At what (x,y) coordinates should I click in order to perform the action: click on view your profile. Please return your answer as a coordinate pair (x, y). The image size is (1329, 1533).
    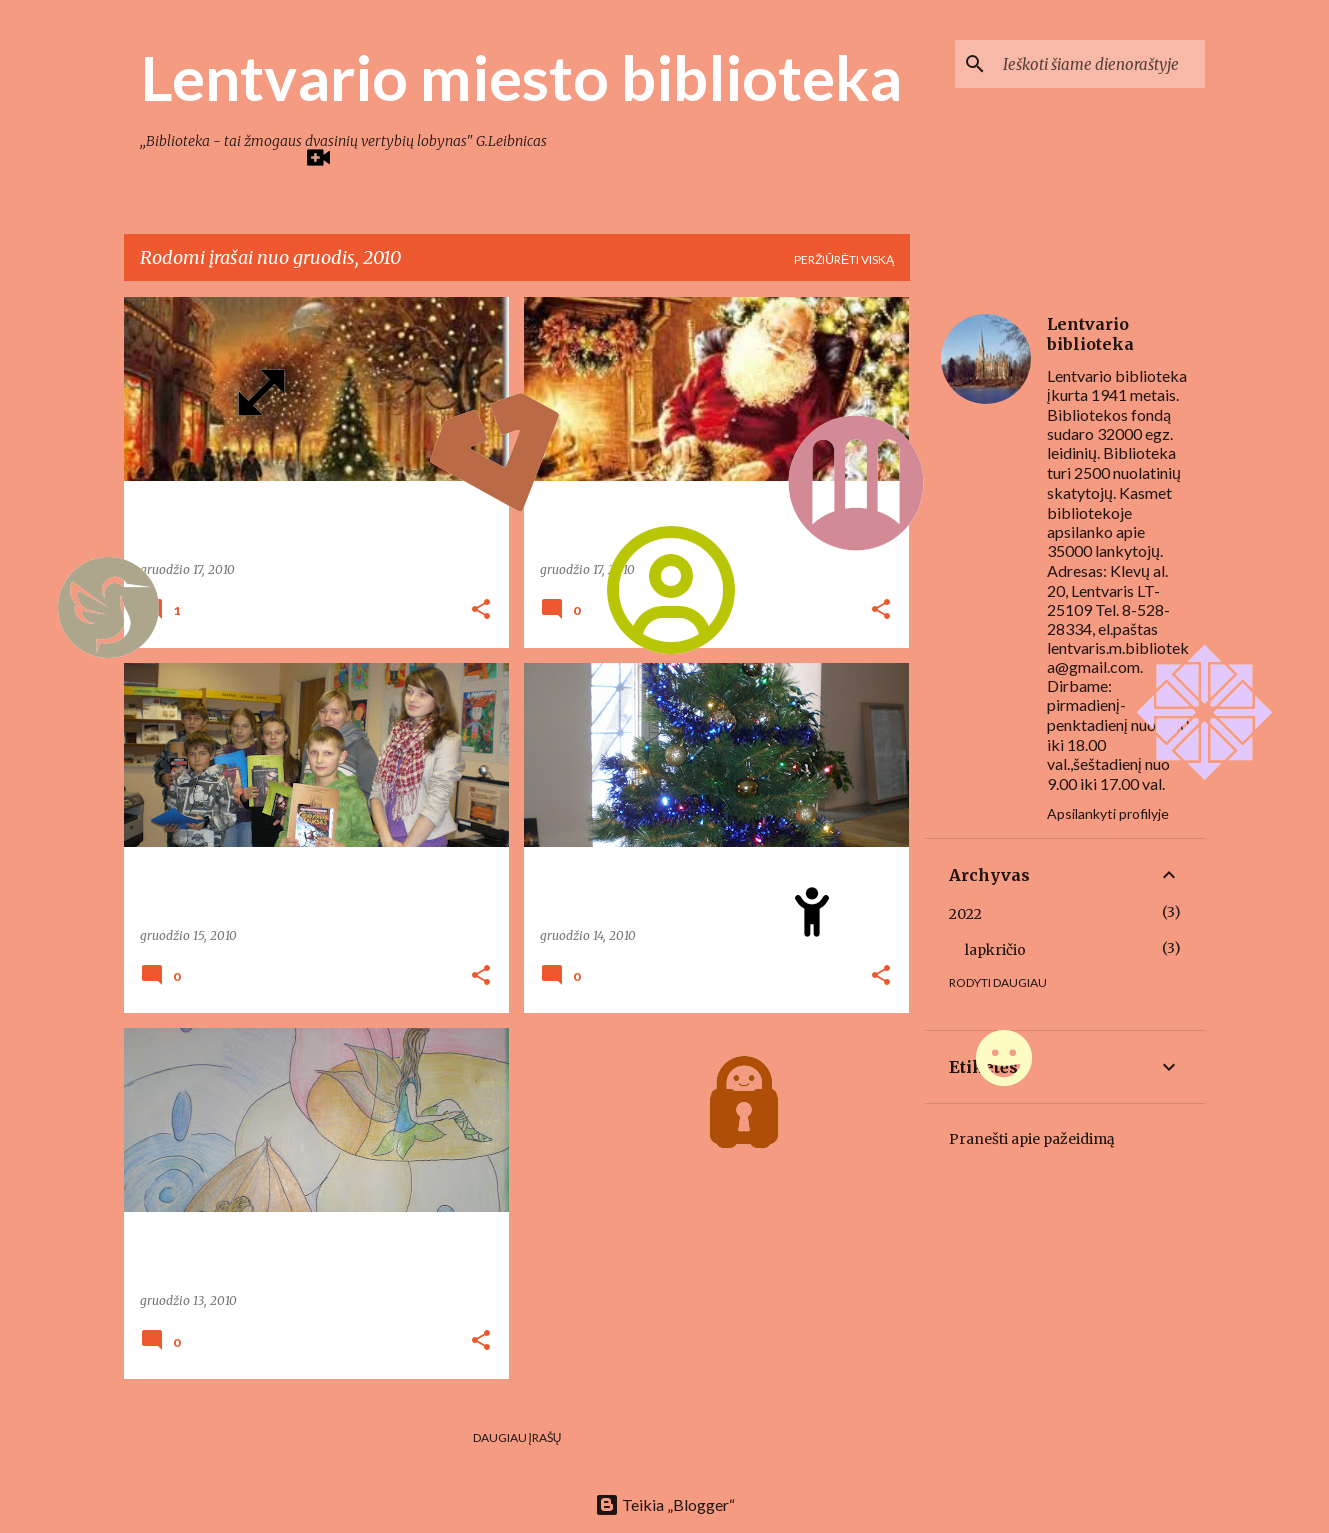
    Looking at the image, I should click on (671, 590).